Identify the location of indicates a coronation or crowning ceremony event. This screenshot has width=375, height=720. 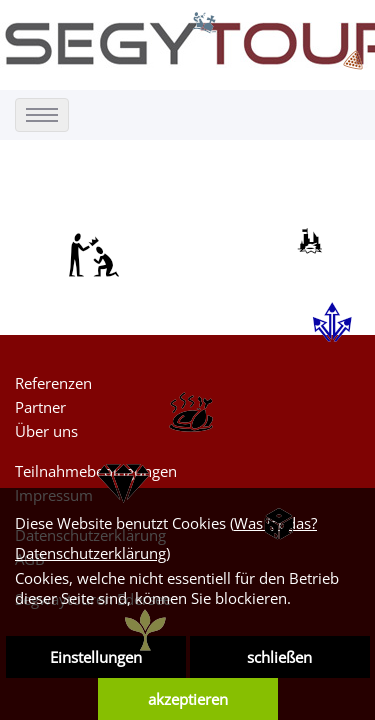
(94, 255).